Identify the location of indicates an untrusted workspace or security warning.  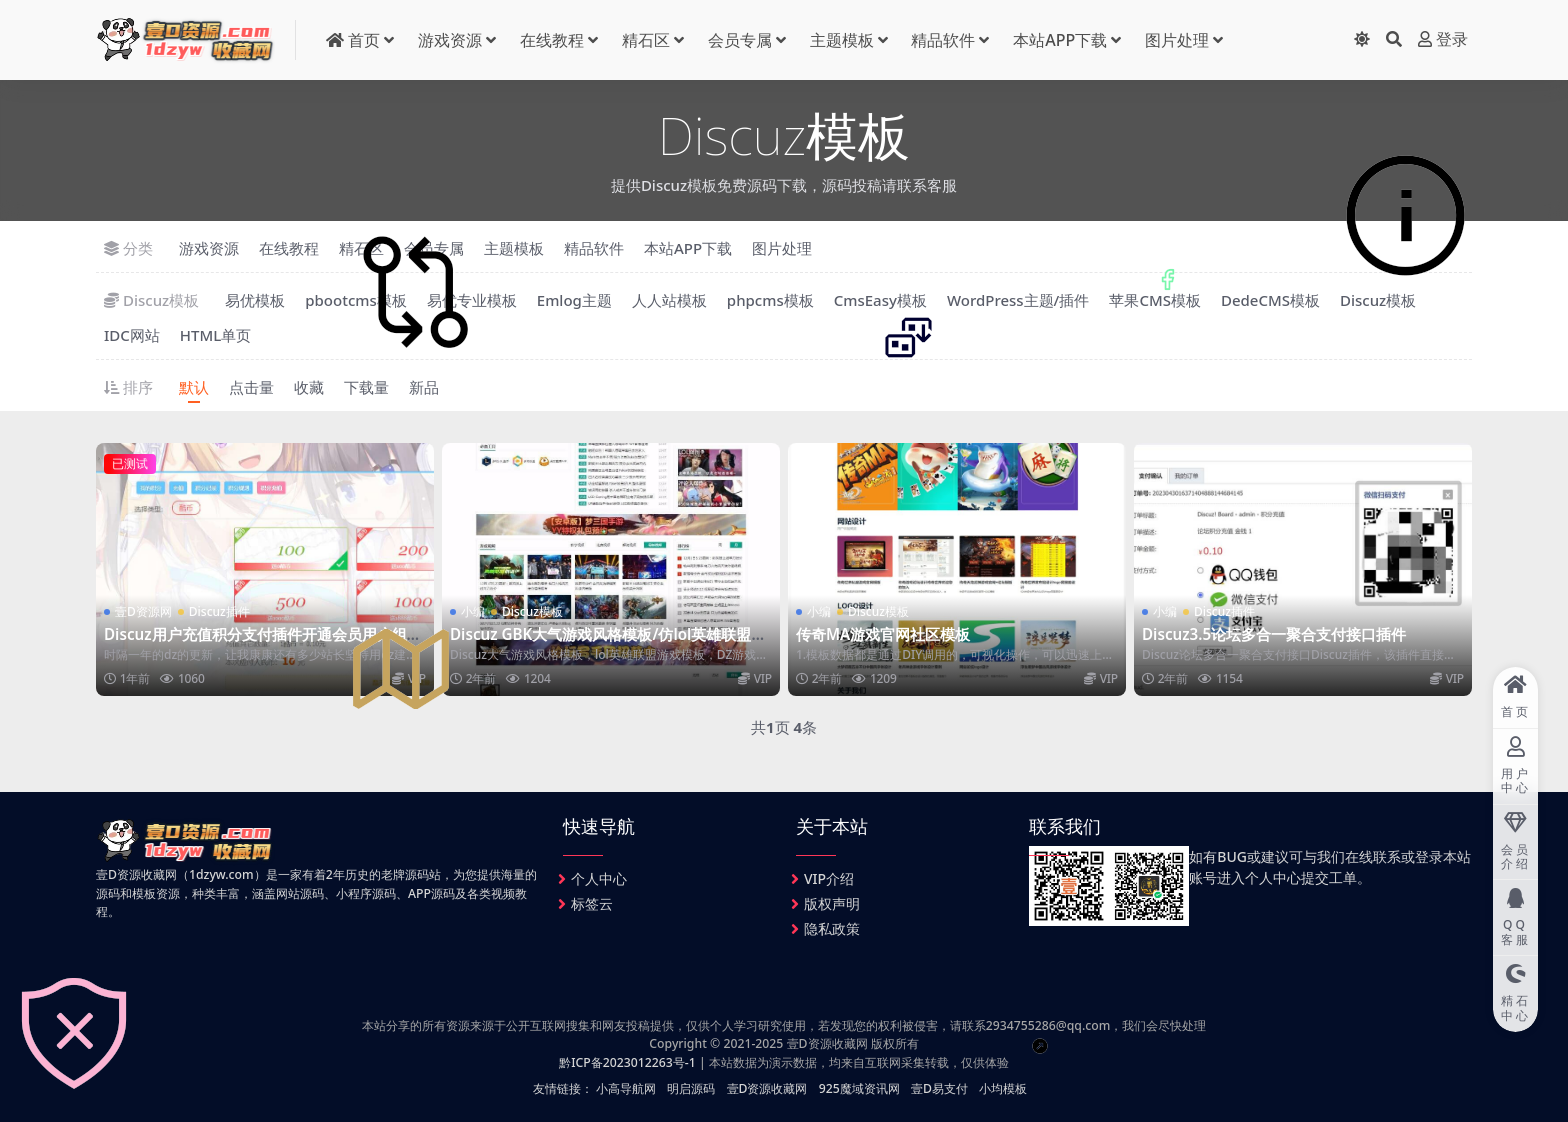
(73, 1033).